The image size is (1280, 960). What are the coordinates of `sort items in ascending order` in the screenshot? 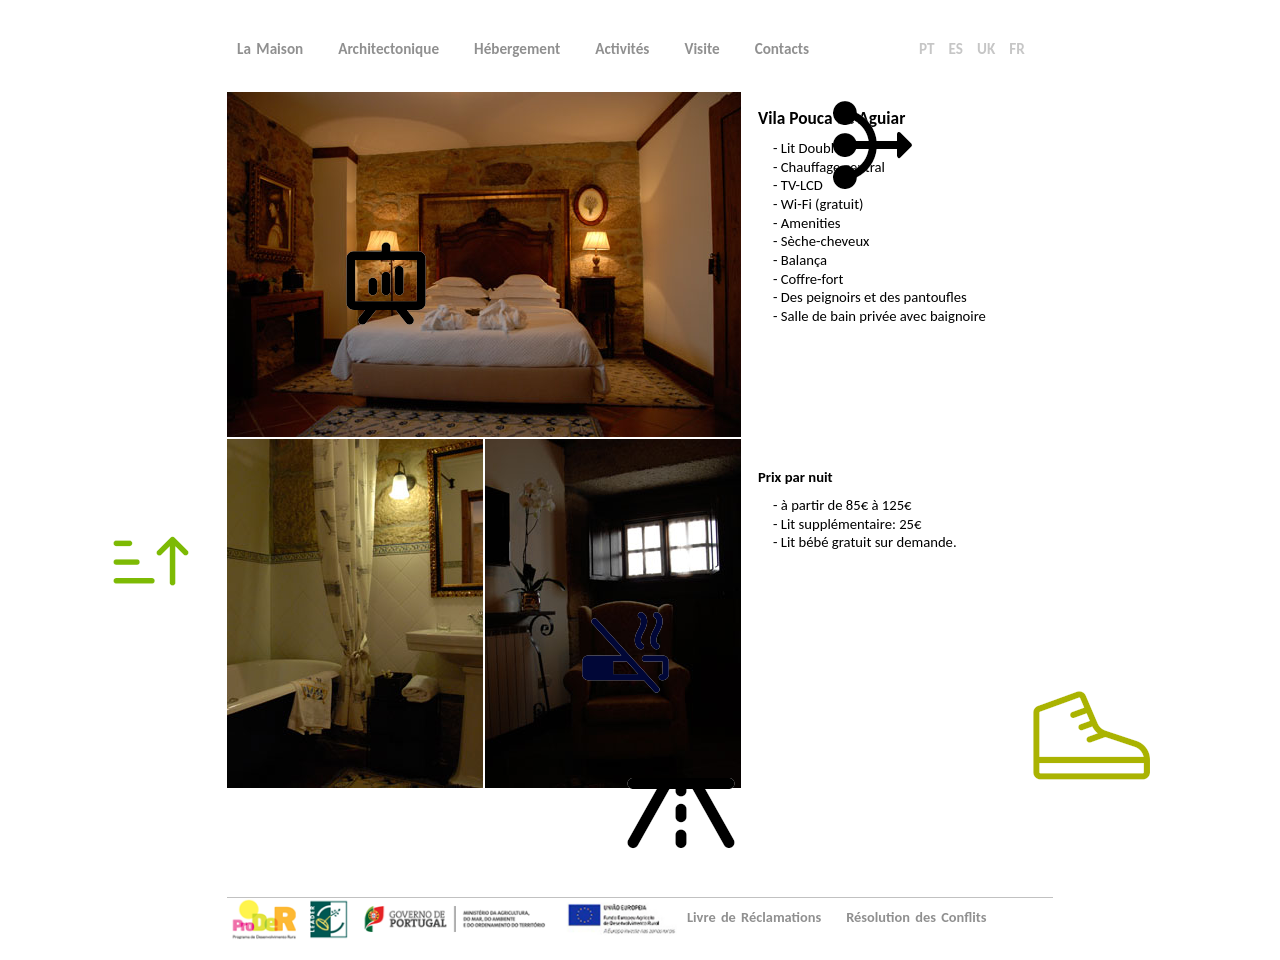 It's located at (151, 563).